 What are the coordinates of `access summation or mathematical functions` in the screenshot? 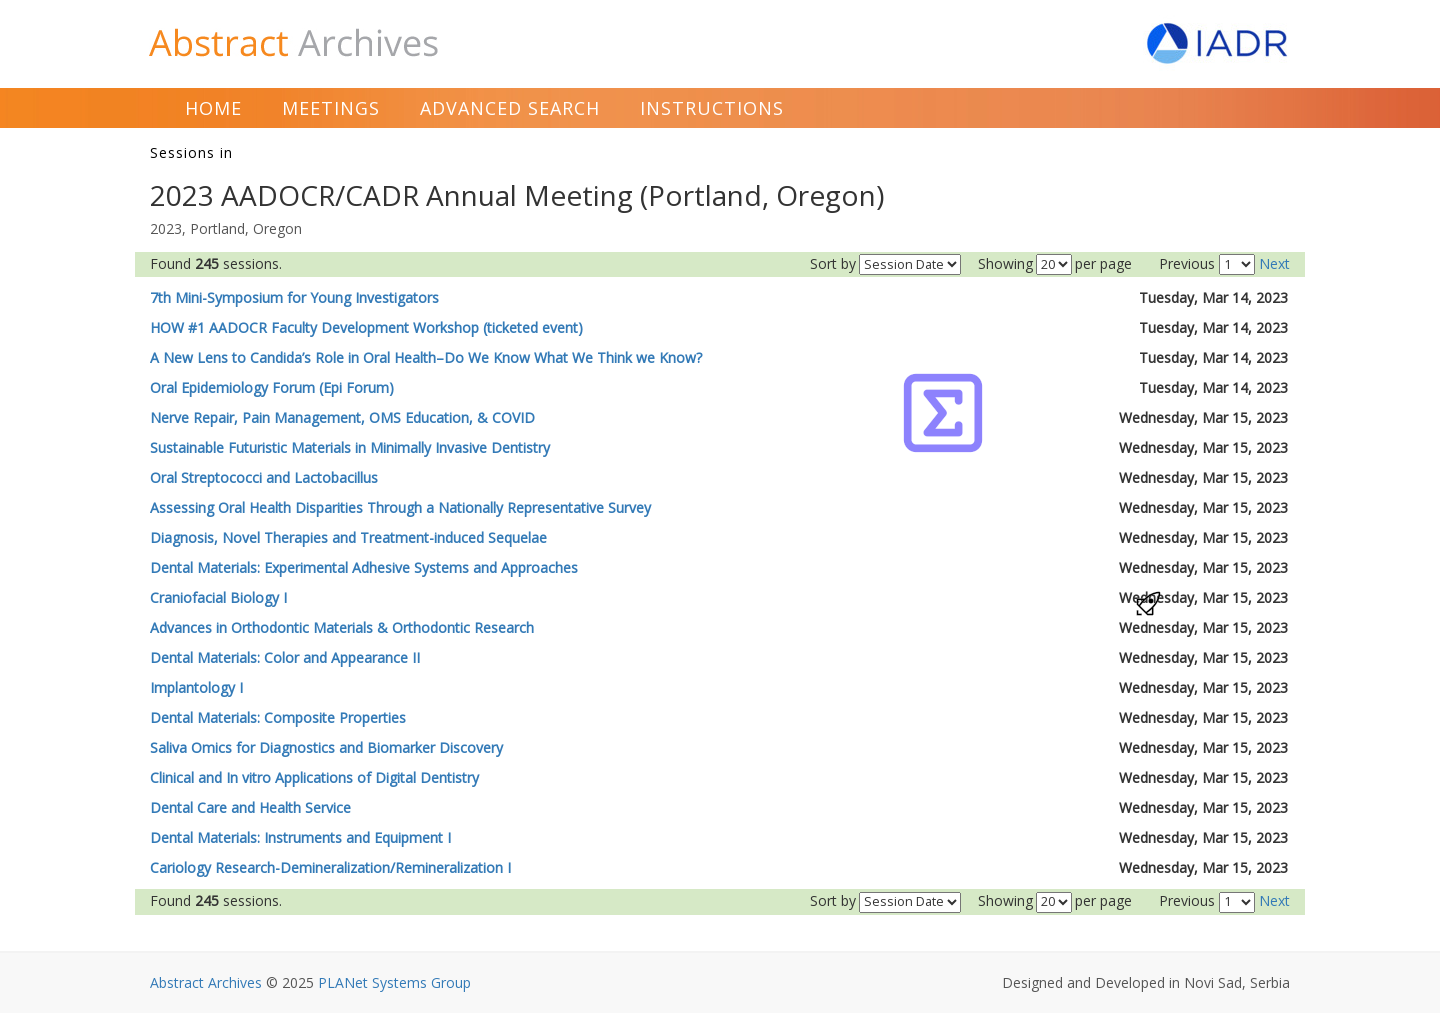 It's located at (943, 413).